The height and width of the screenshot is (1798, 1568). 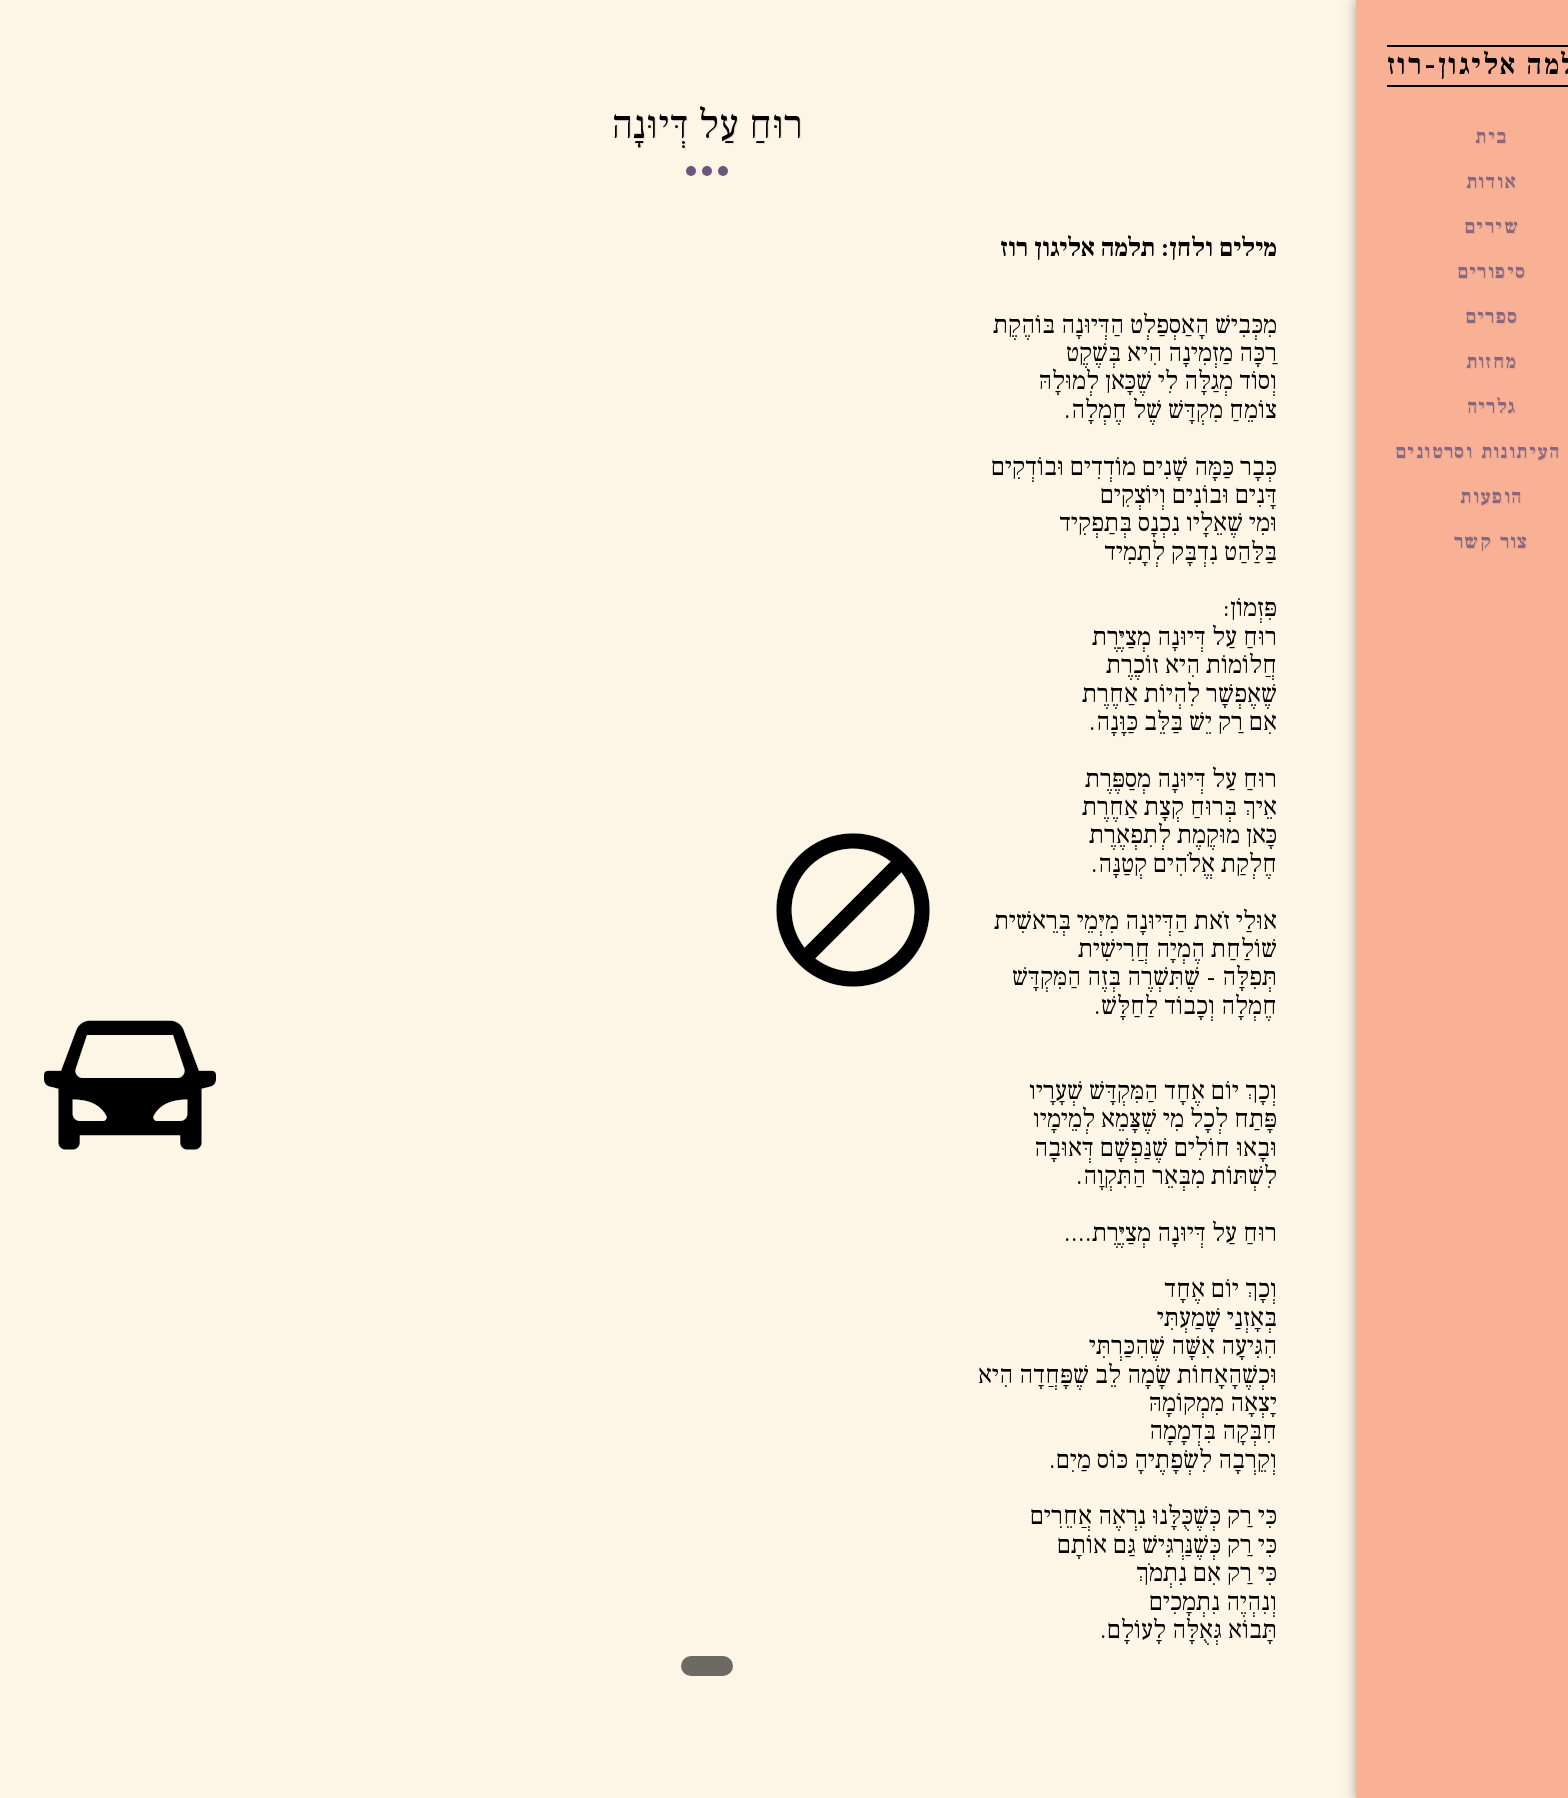 I want to click on indicates a prohibited or restricted action, so click(x=853, y=910).